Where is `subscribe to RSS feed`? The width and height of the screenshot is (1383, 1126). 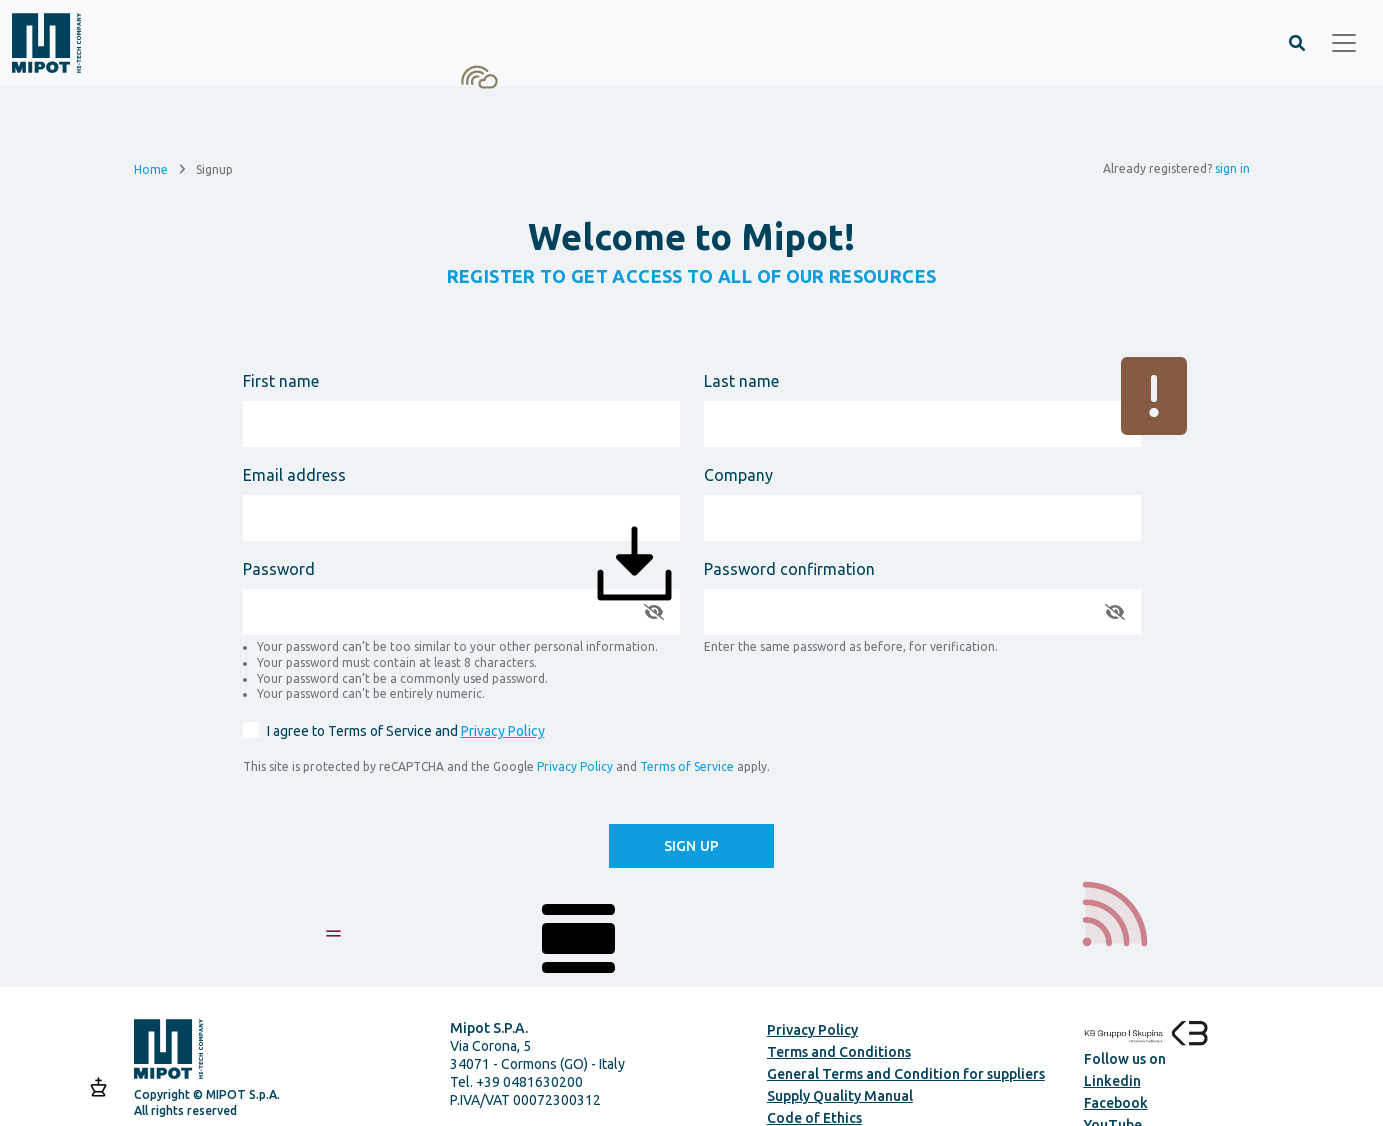
subscribe to RSS feed is located at coordinates (1112, 917).